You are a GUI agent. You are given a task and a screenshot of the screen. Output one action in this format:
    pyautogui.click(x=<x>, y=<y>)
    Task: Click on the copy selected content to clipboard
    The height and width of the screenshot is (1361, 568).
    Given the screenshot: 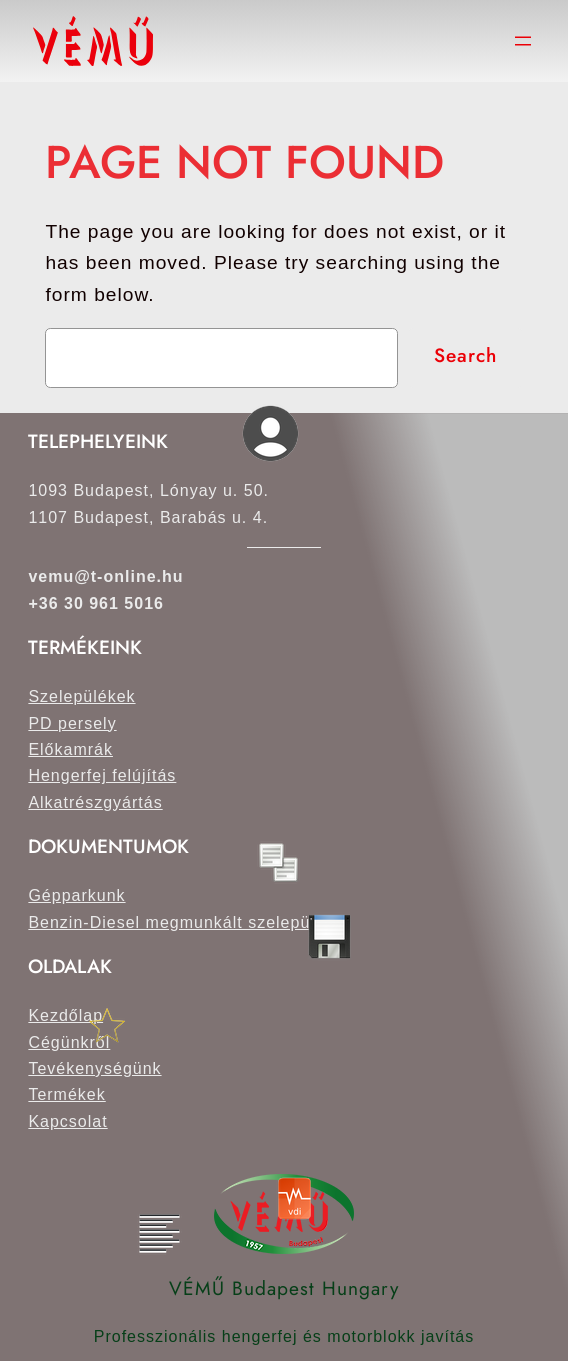 What is the action you would take?
    pyautogui.click(x=278, y=861)
    